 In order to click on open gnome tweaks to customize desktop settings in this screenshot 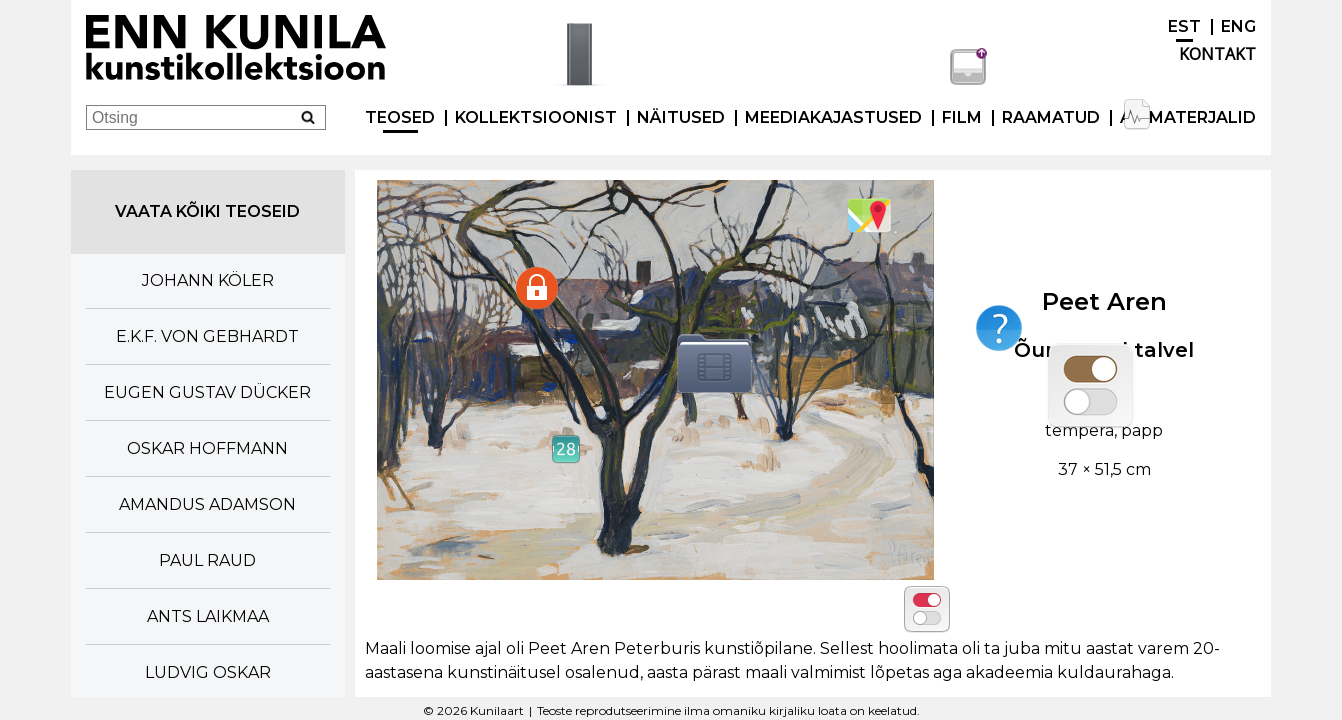, I will do `click(1090, 385)`.